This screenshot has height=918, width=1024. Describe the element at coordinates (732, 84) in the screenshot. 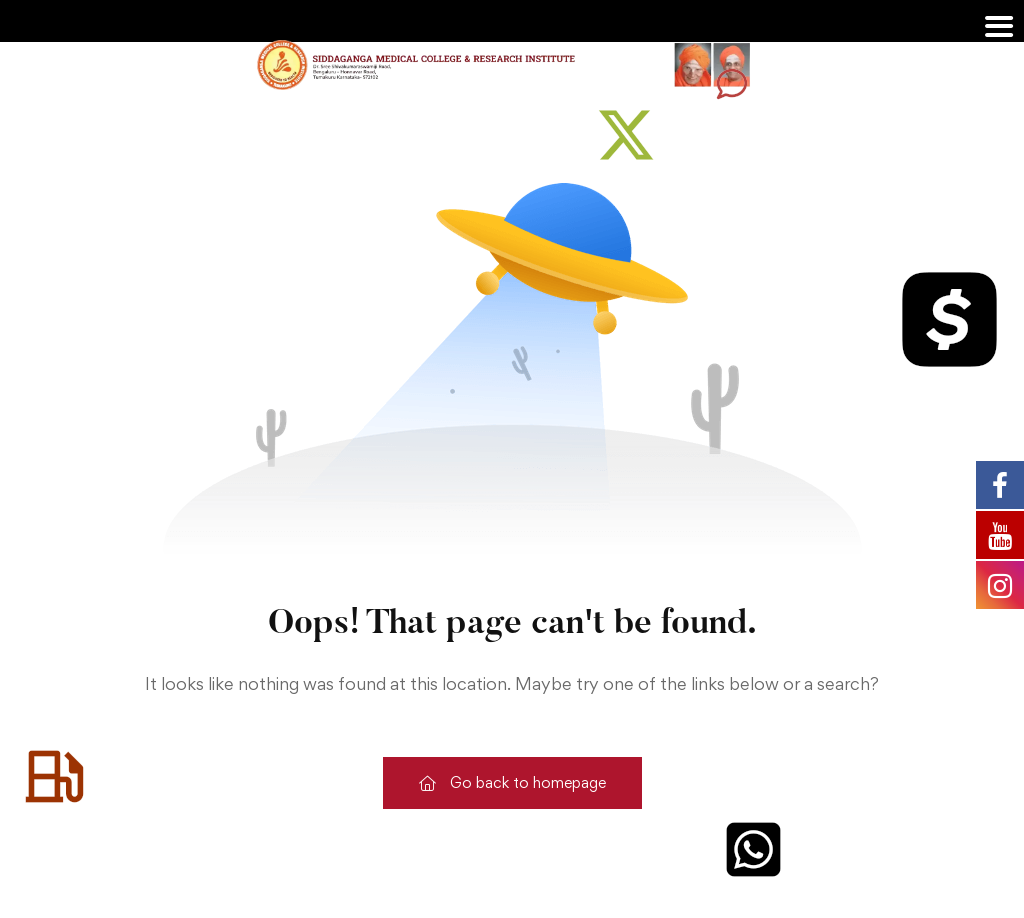

I see `open comments section` at that location.